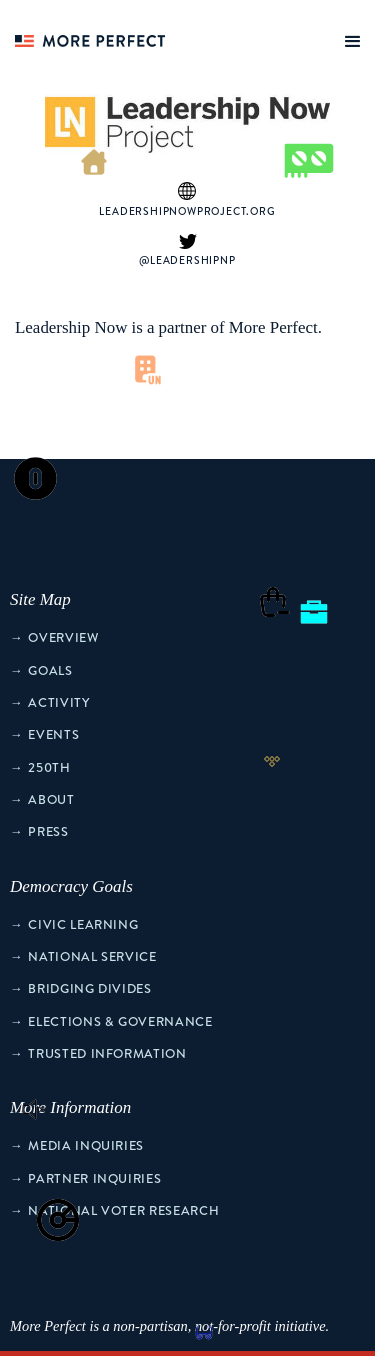 The width and height of the screenshot is (375, 1356). What do you see at coordinates (58, 1220) in the screenshot?
I see `play or access music library` at bounding box center [58, 1220].